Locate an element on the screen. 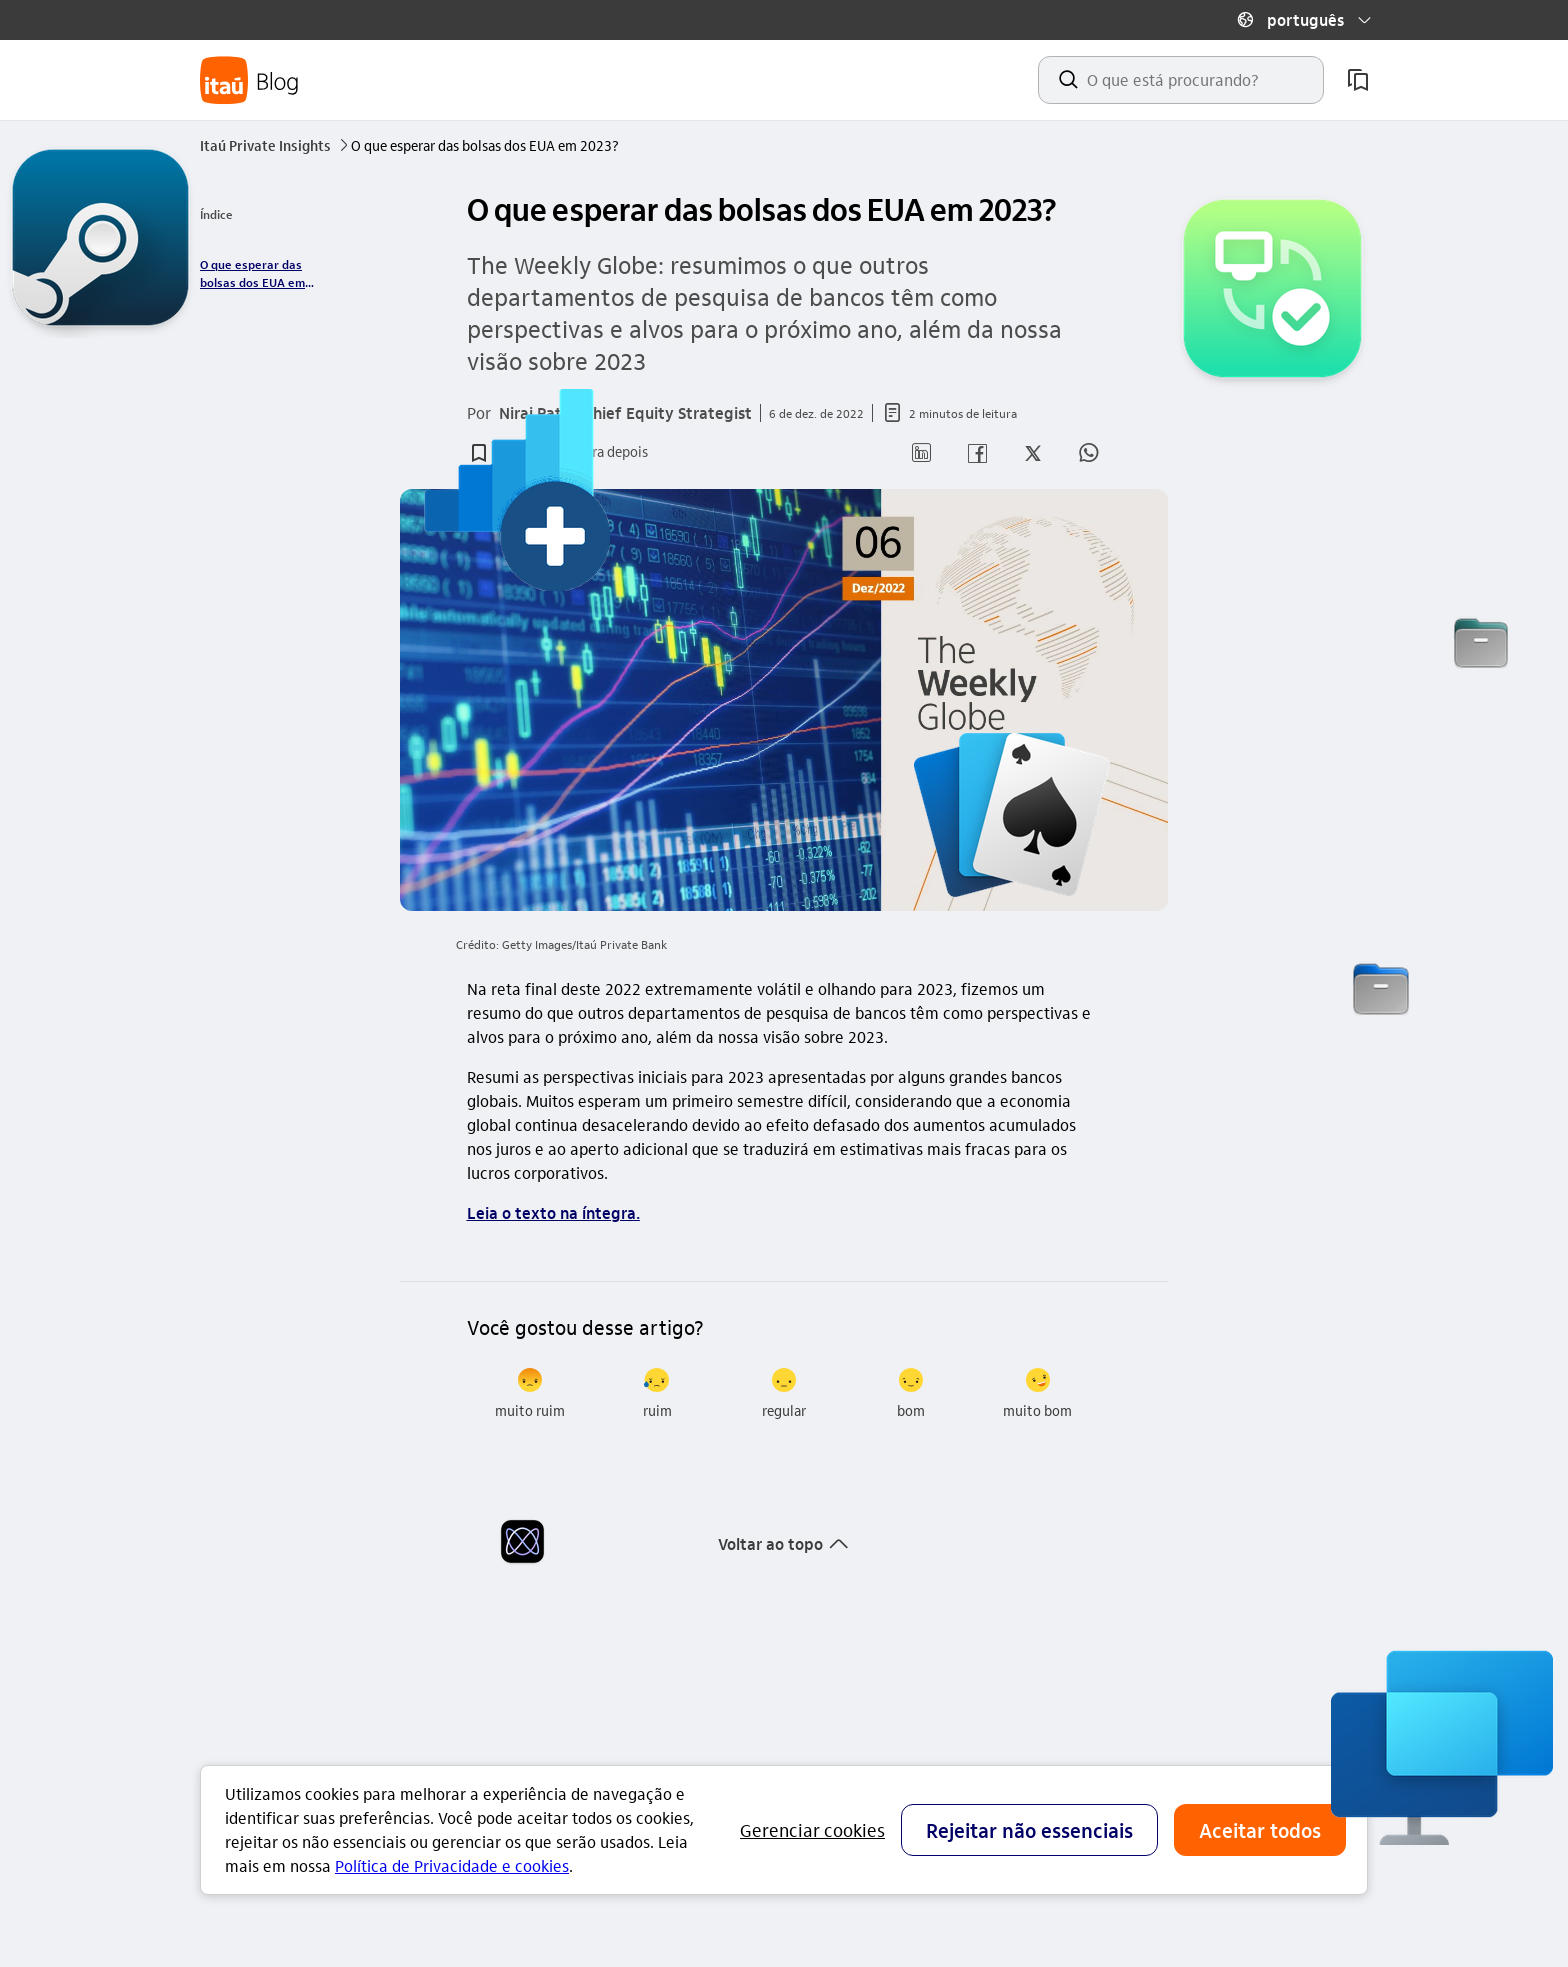 The image size is (1568, 1967). open ladybird web browser is located at coordinates (522, 1541).